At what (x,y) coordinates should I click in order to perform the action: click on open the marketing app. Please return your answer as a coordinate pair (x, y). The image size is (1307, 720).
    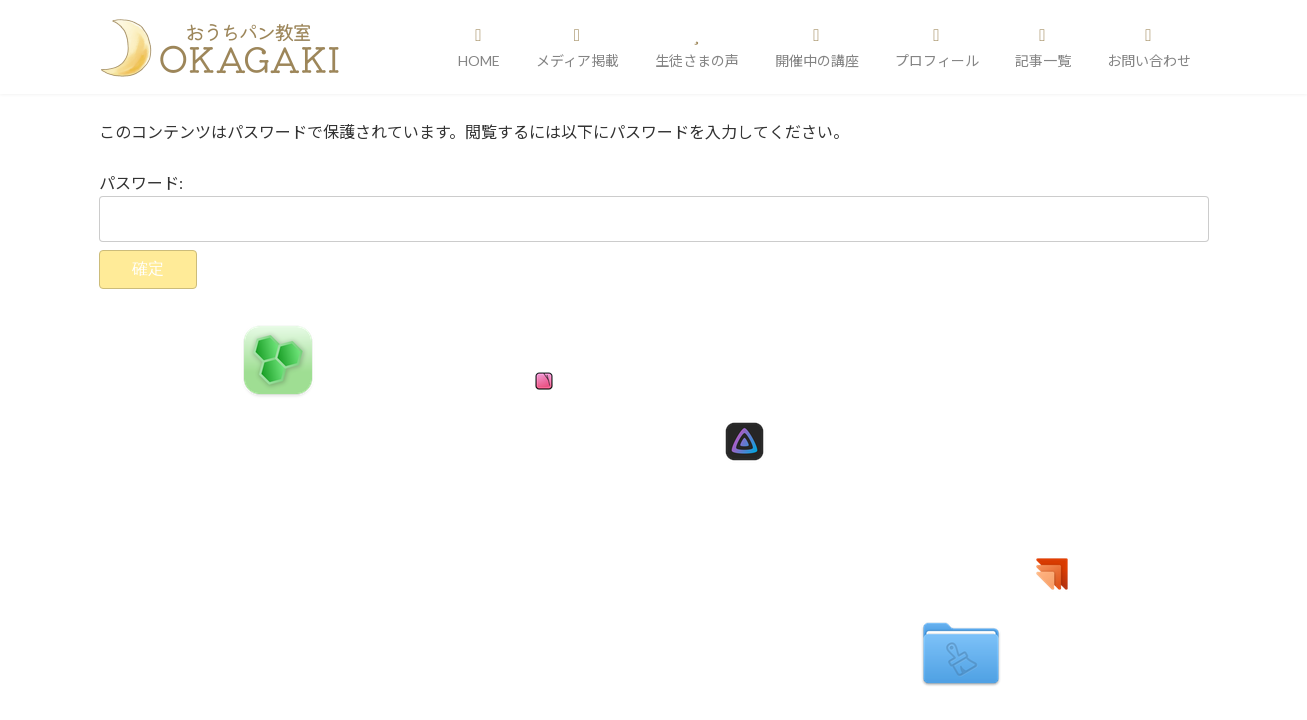
    Looking at the image, I should click on (1052, 574).